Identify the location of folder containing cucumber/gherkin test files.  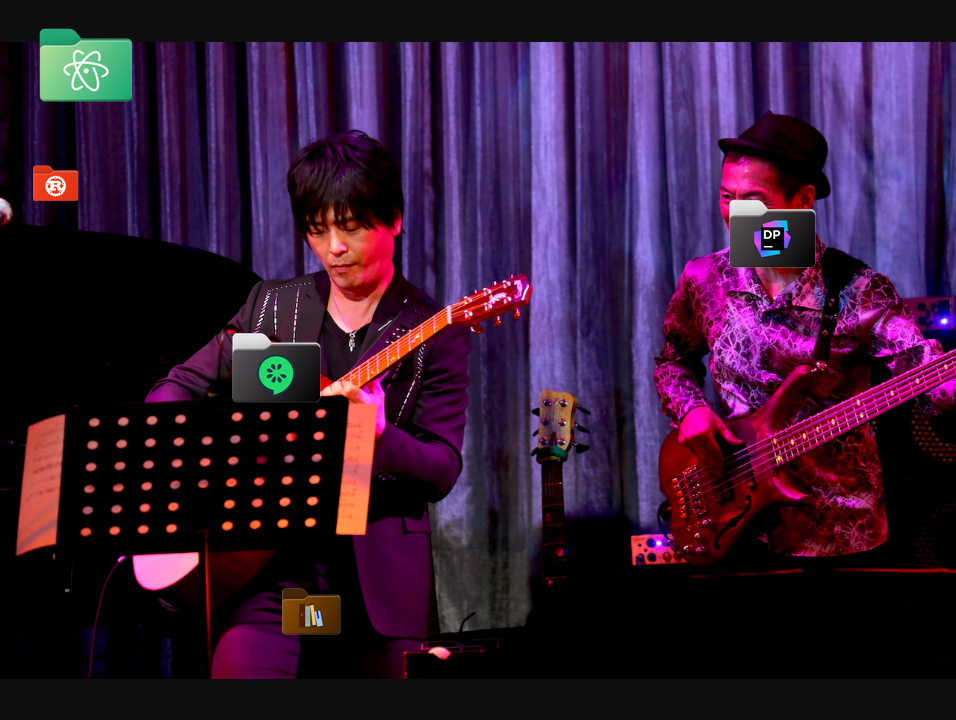
(276, 370).